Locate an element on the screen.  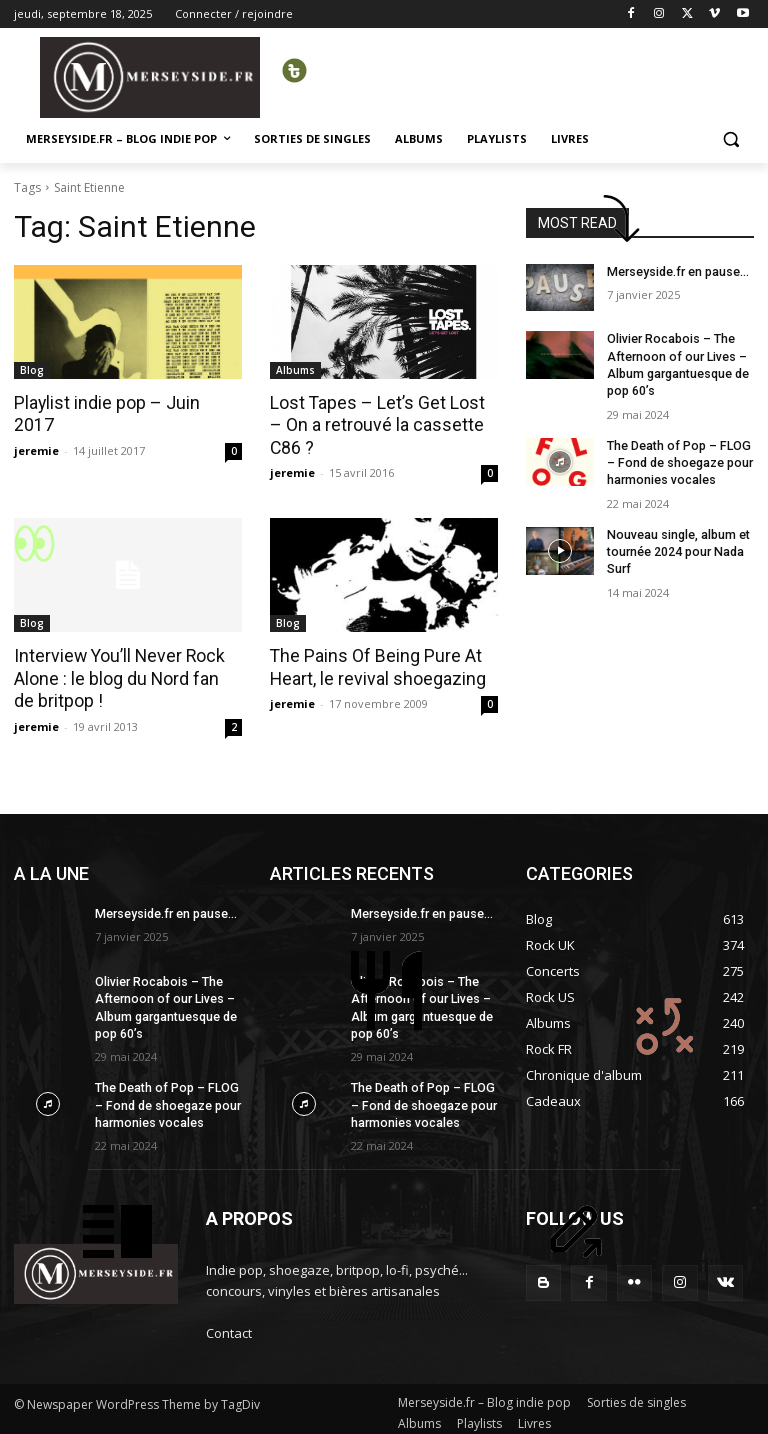
indicates someone is viewing or watching is located at coordinates (34, 543).